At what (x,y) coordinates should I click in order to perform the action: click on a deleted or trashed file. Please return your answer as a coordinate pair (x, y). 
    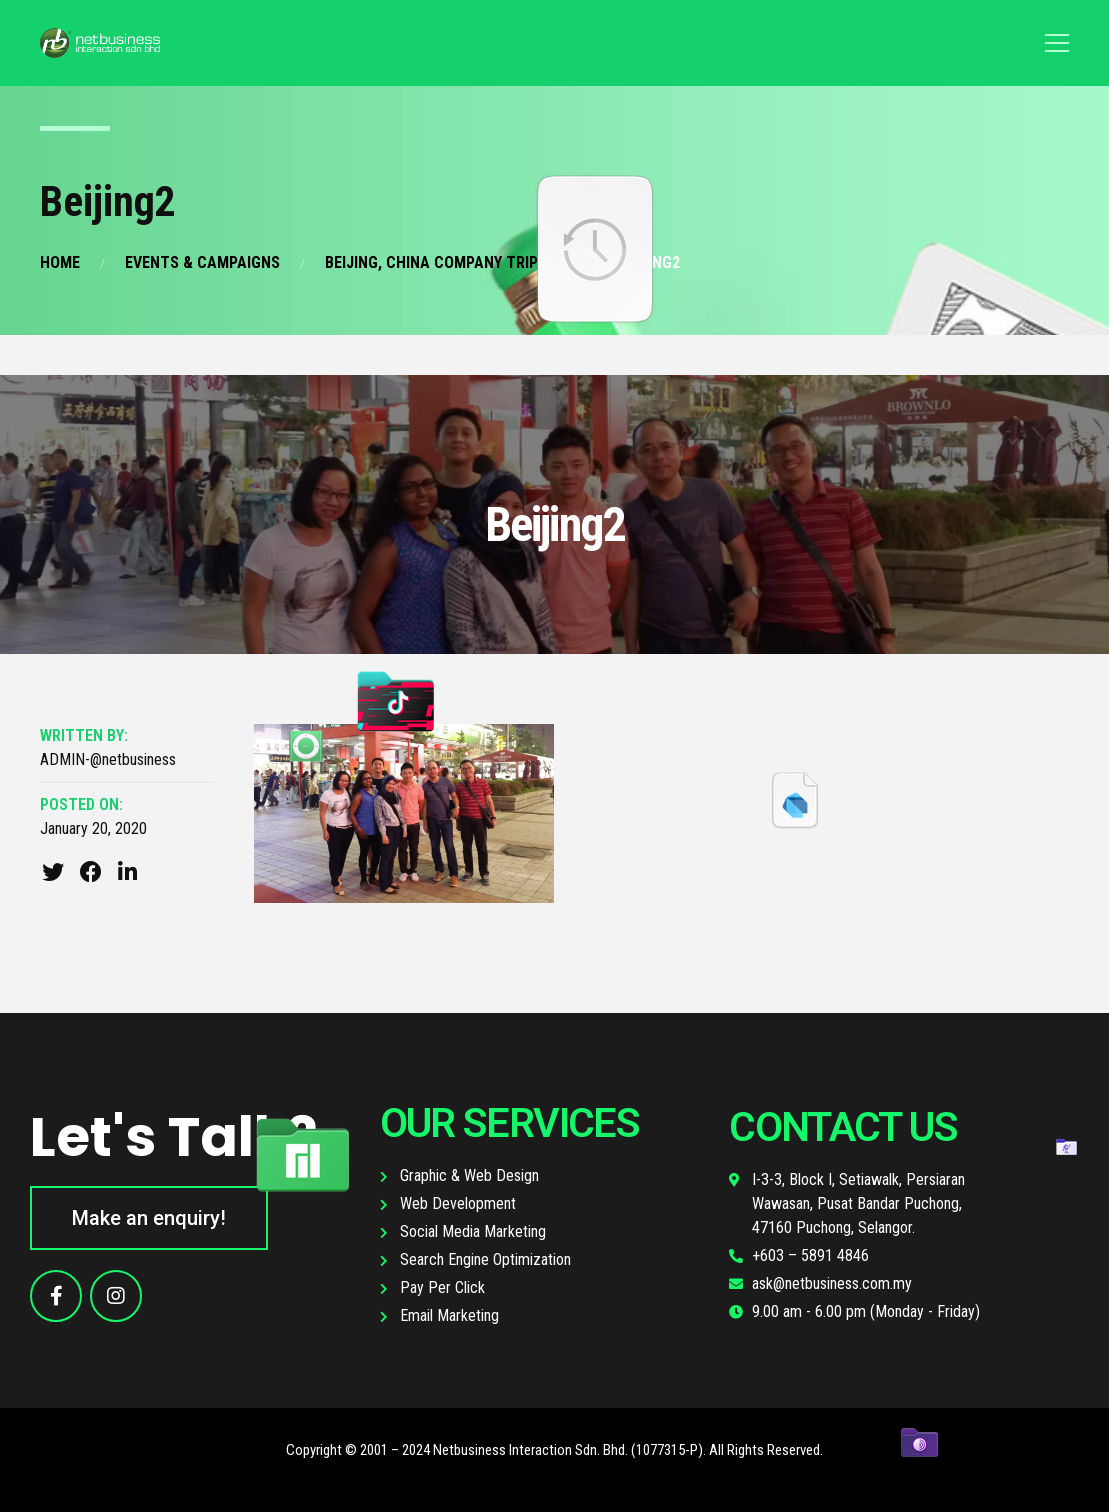
    Looking at the image, I should click on (595, 249).